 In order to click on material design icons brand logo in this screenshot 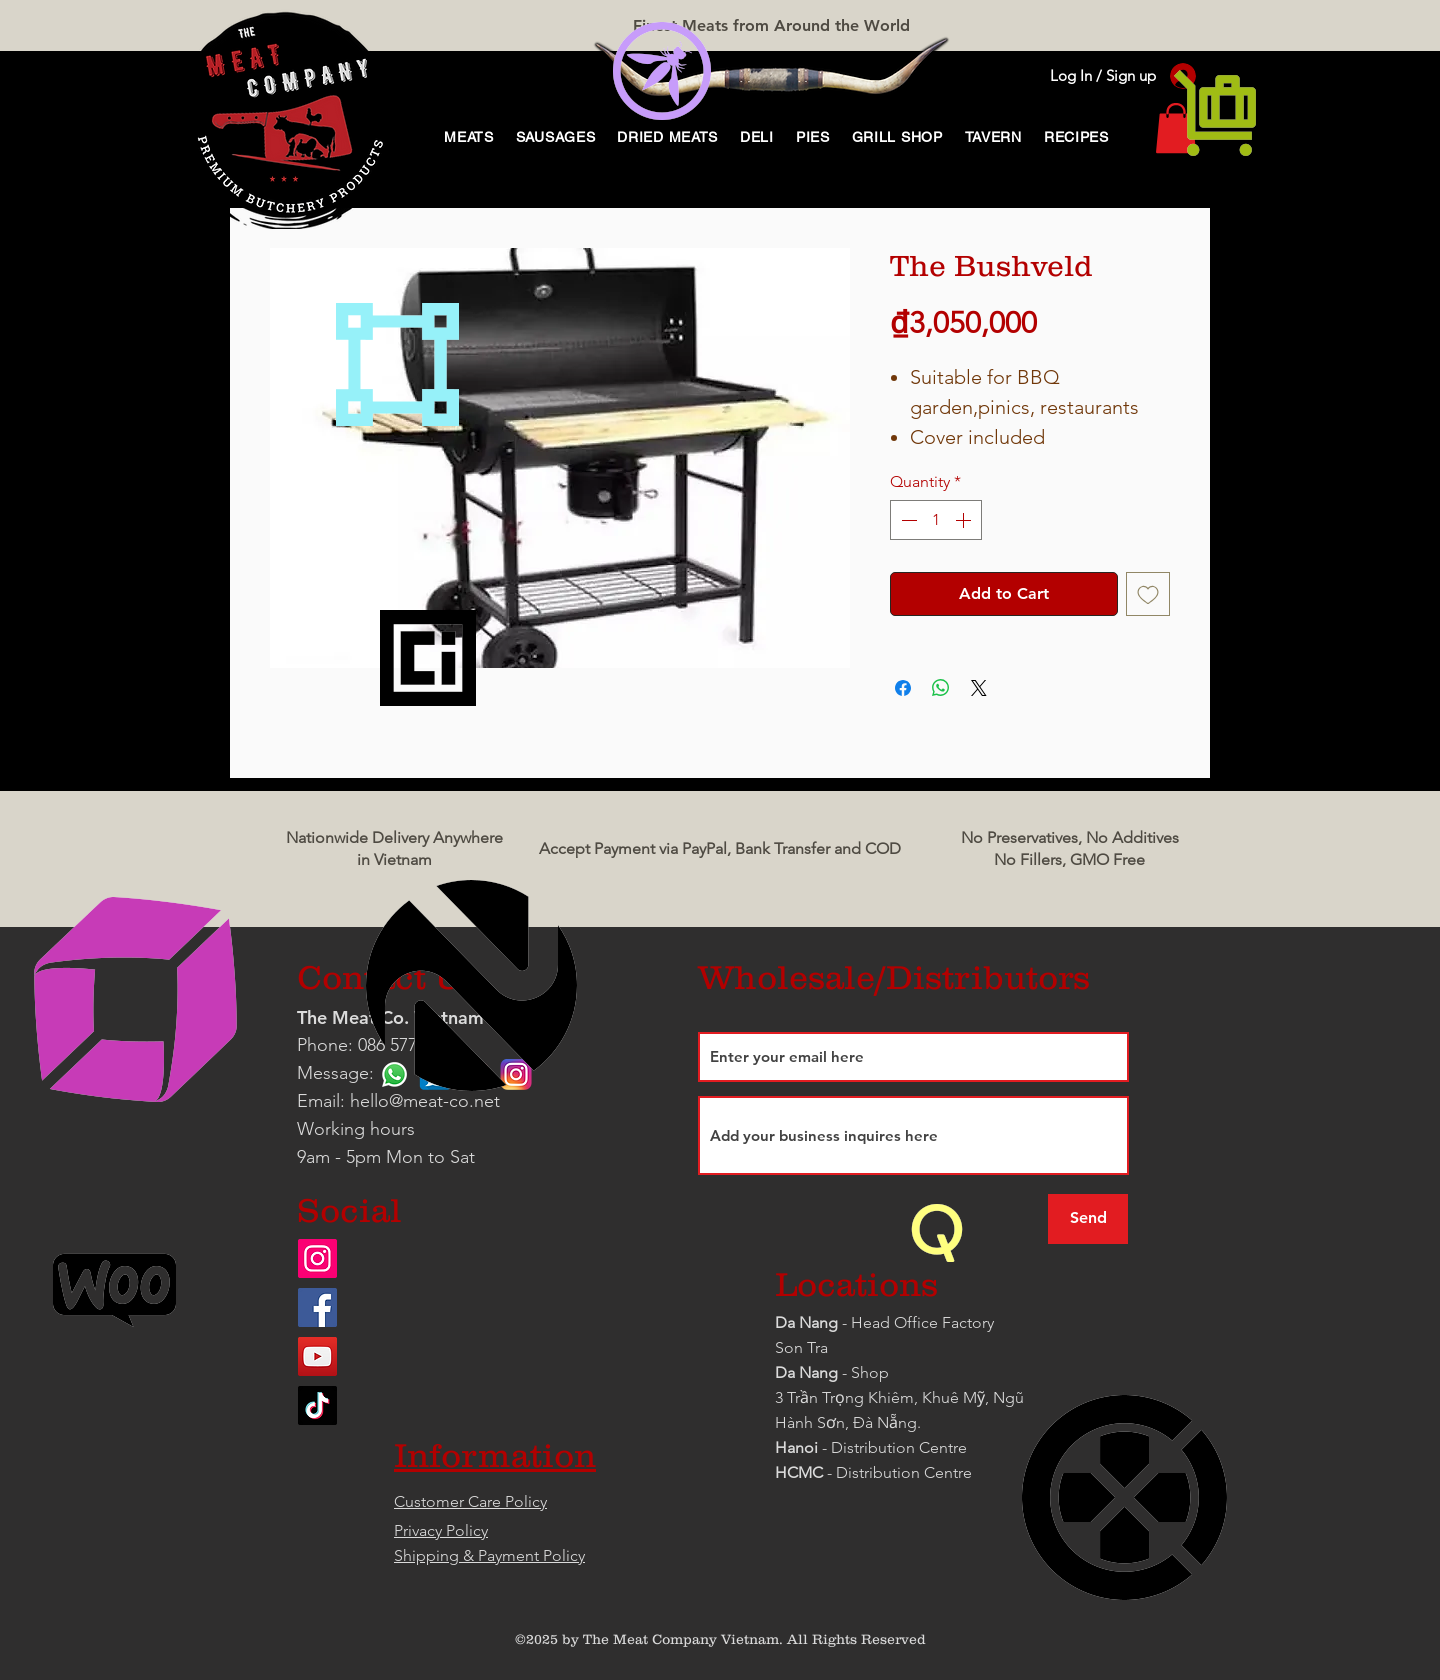, I will do `click(397, 364)`.